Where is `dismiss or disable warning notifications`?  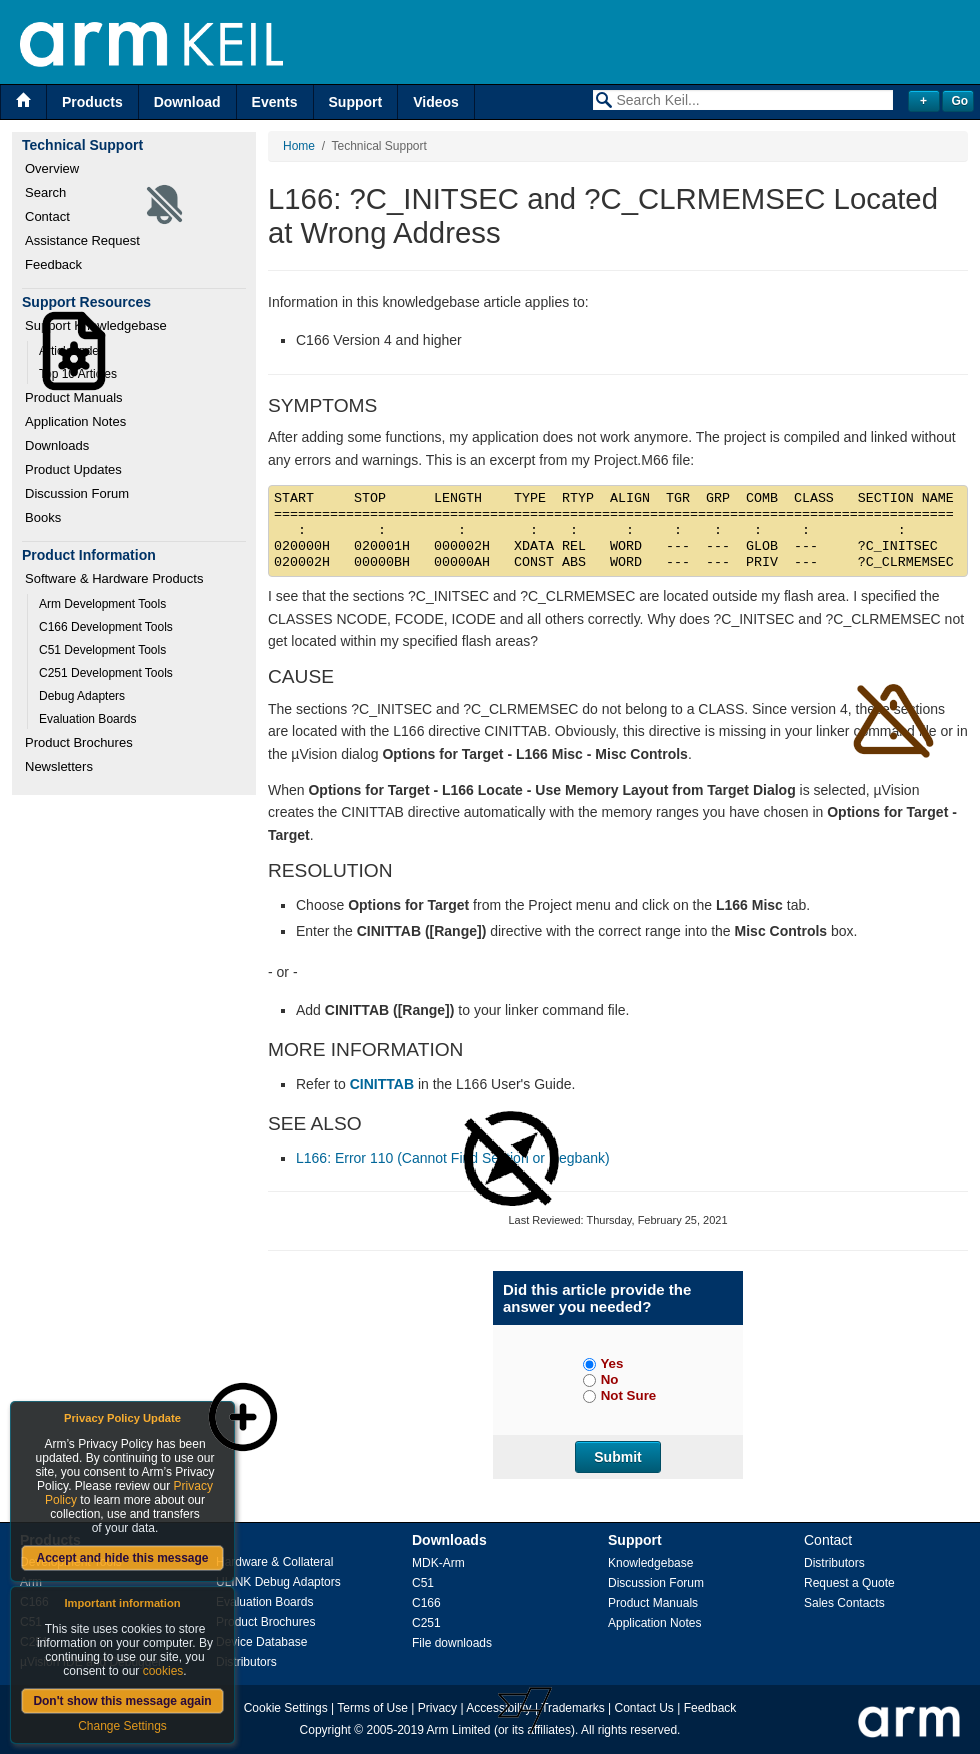
dismiss or disable warning notifications is located at coordinates (893, 721).